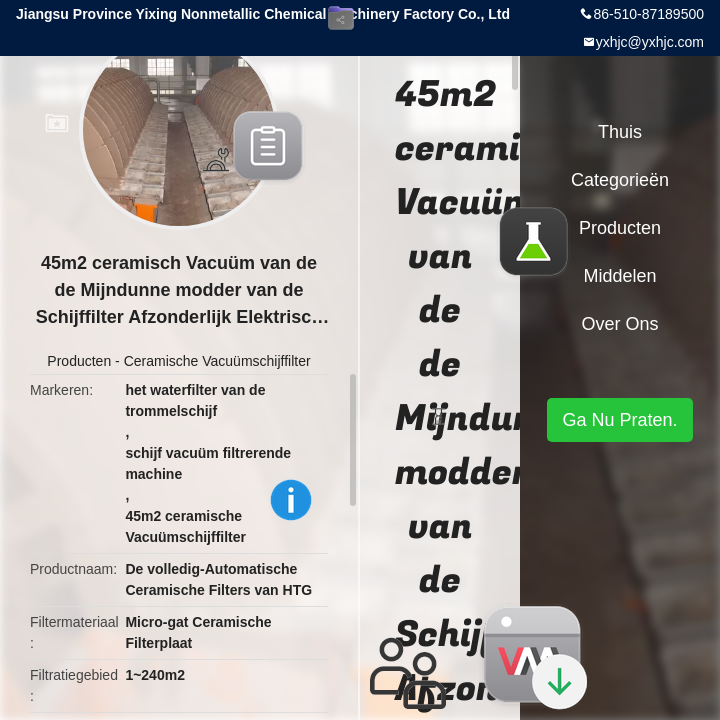 This screenshot has height=720, width=720. Describe the element at coordinates (533, 241) in the screenshot. I see `open science or chemistry application` at that location.